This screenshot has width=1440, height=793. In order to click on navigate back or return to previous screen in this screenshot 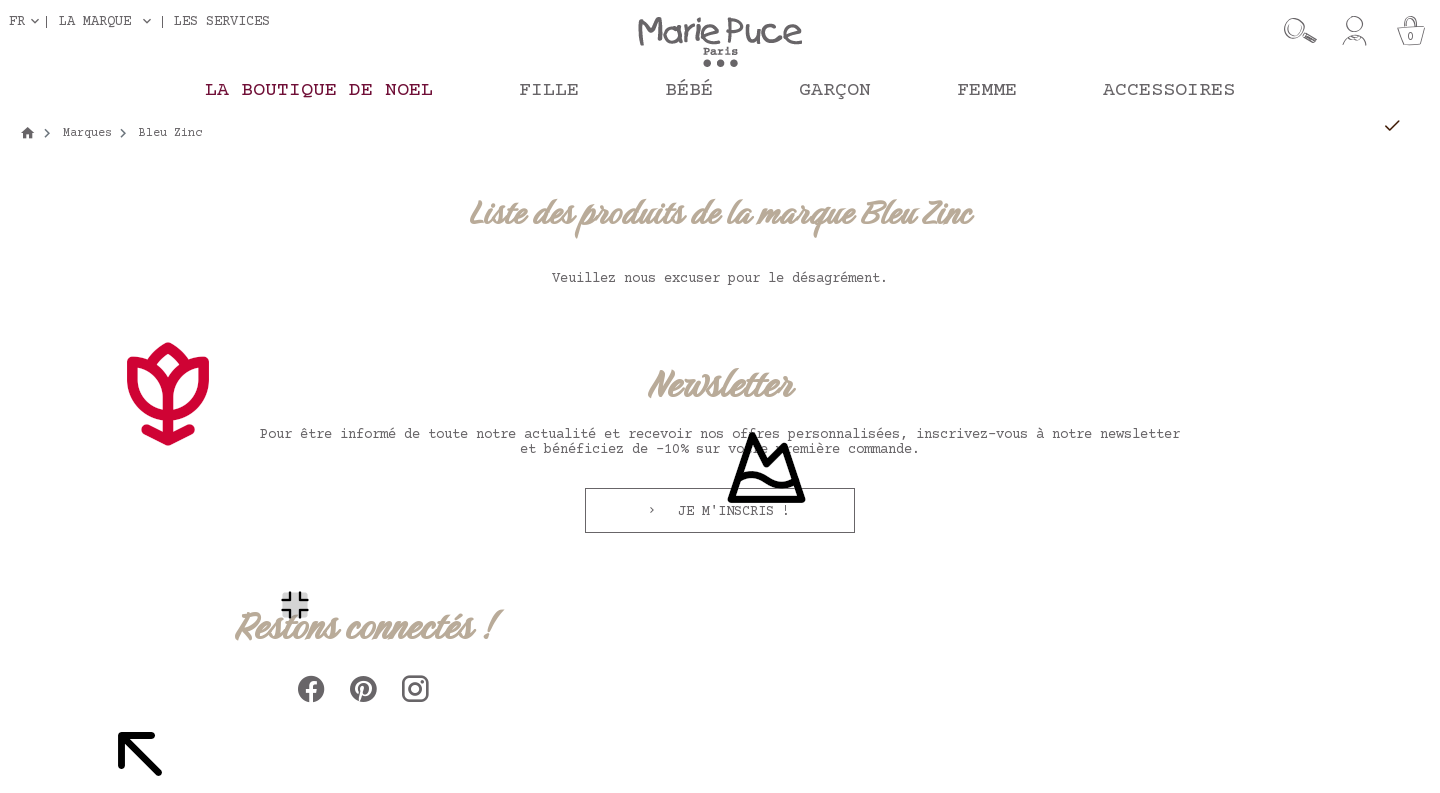, I will do `click(140, 754)`.